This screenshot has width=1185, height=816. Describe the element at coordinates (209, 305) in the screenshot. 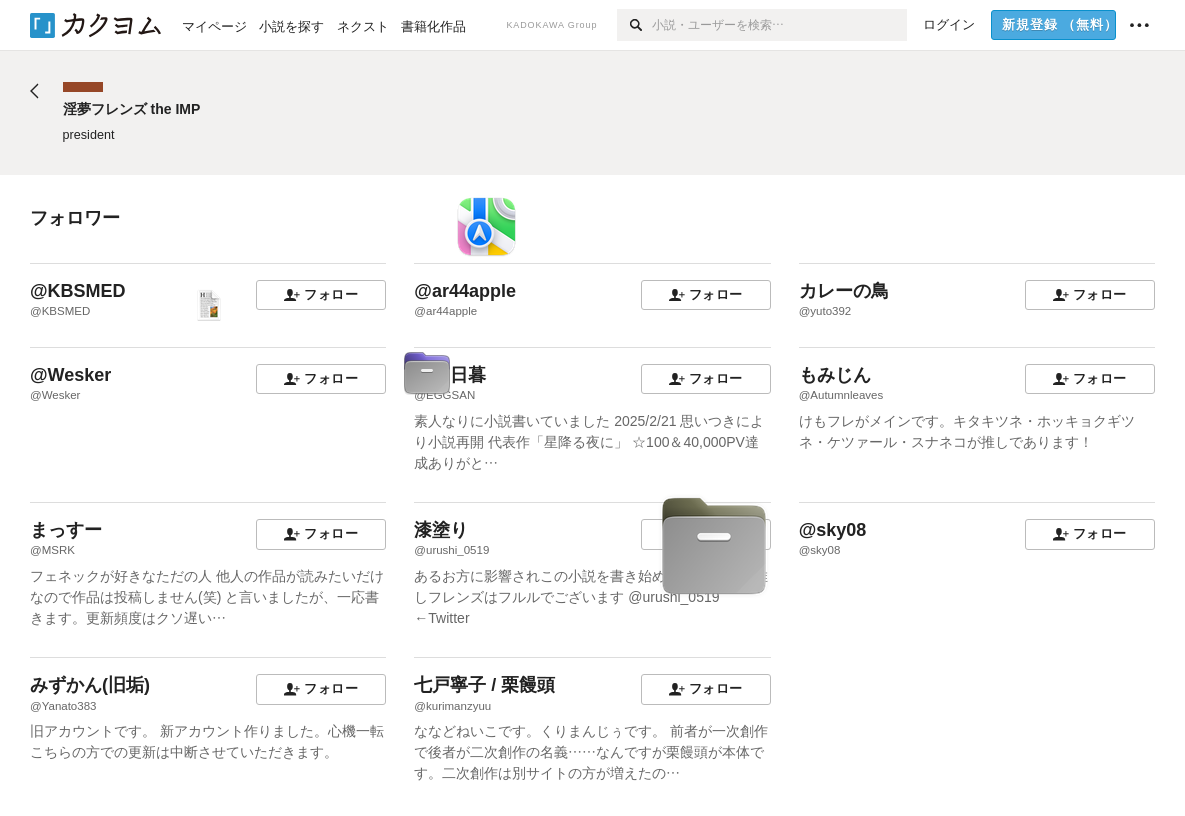

I see `open a document or text file` at that location.